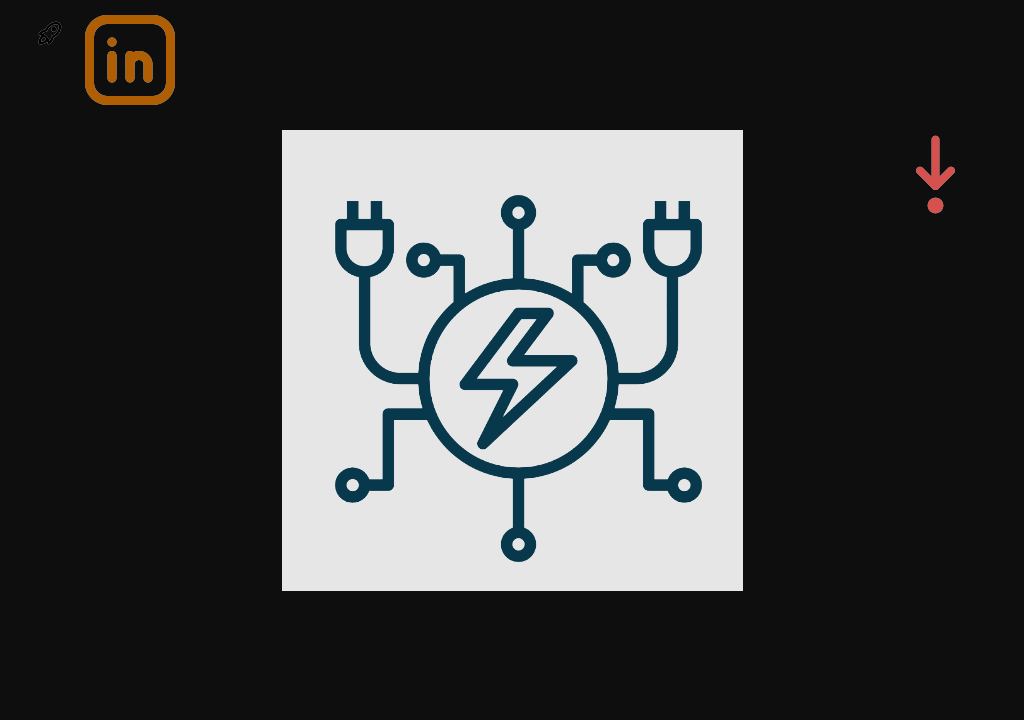 The width and height of the screenshot is (1024, 720). What do you see at coordinates (130, 60) in the screenshot?
I see `connect with LinkedIn` at bounding box center [130, 60].